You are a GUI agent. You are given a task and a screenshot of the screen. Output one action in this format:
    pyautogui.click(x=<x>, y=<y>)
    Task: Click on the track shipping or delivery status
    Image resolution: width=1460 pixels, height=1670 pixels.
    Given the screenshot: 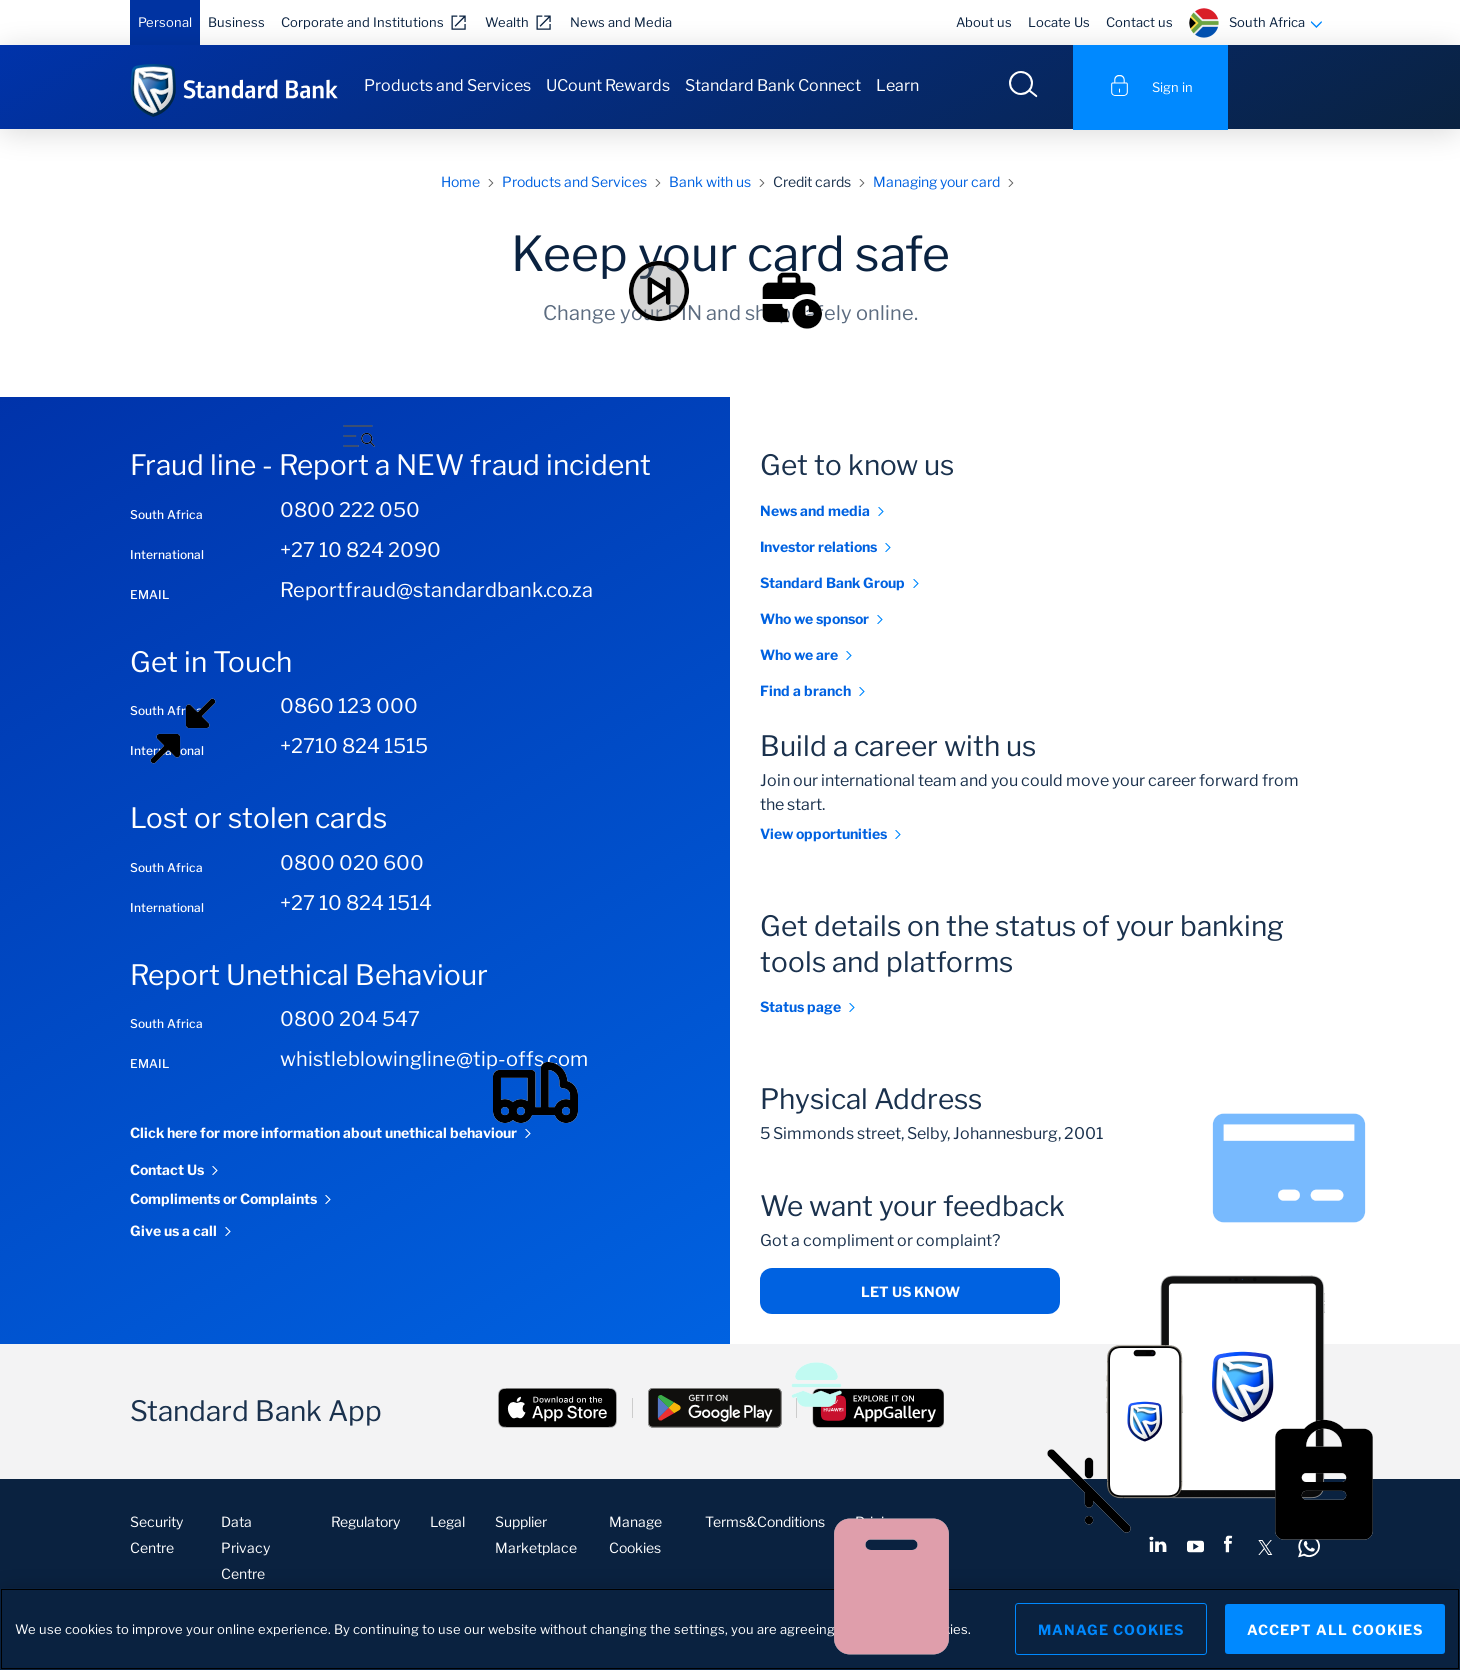 What is the action you would take?
    pyautogui.click(x=535, y=1092)
    